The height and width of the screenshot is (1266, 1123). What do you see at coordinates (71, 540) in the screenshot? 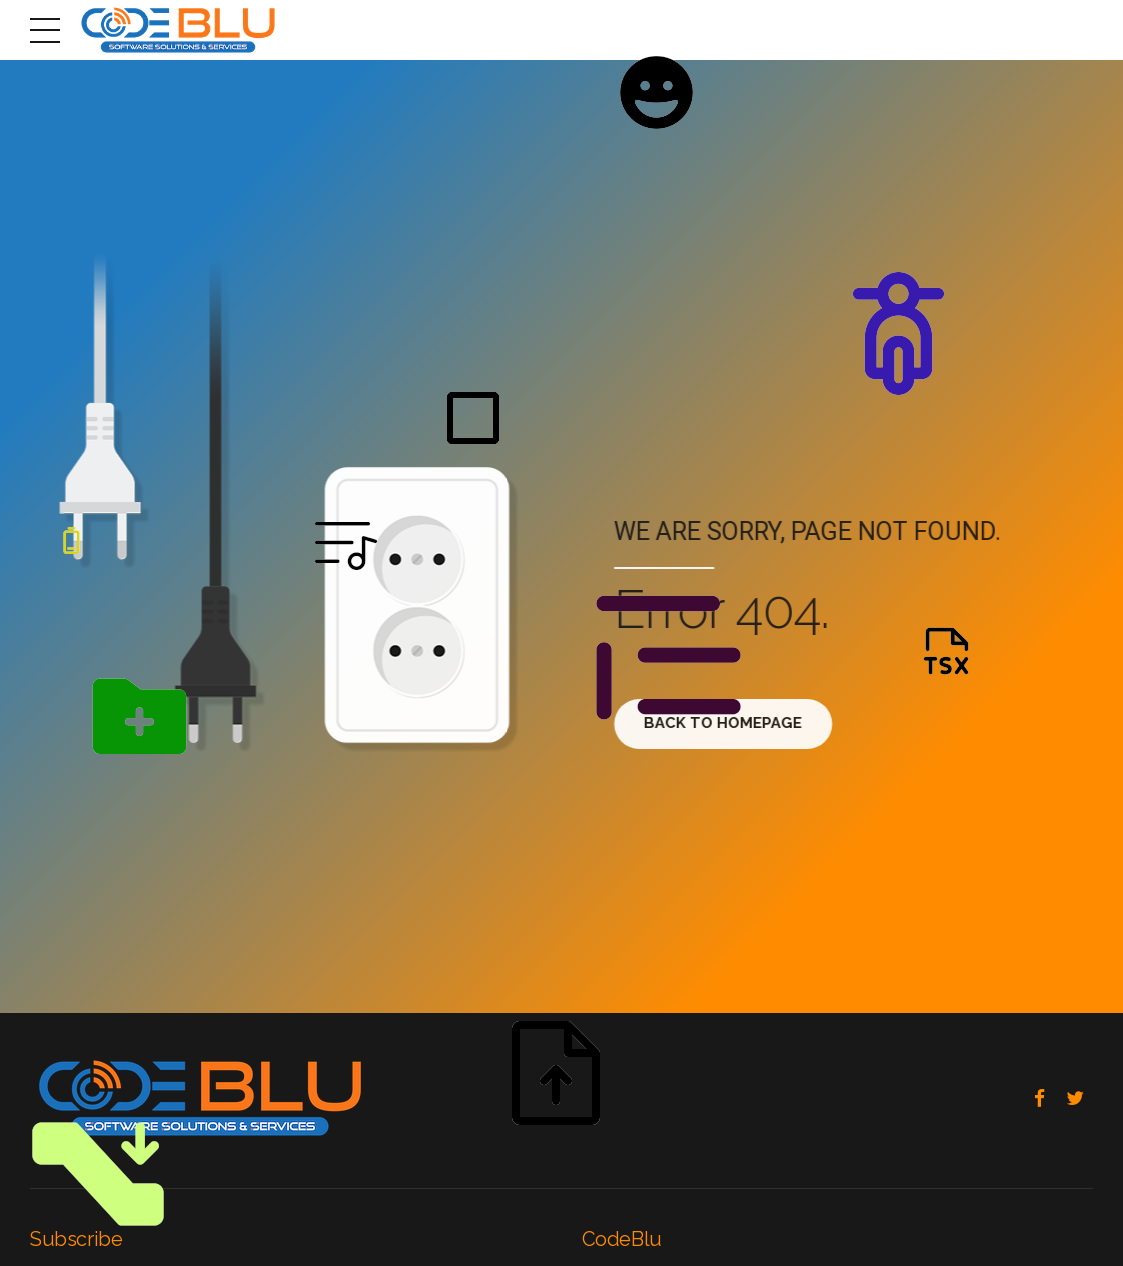
I see `indicates low battery level` at bounding box center [71, 540].